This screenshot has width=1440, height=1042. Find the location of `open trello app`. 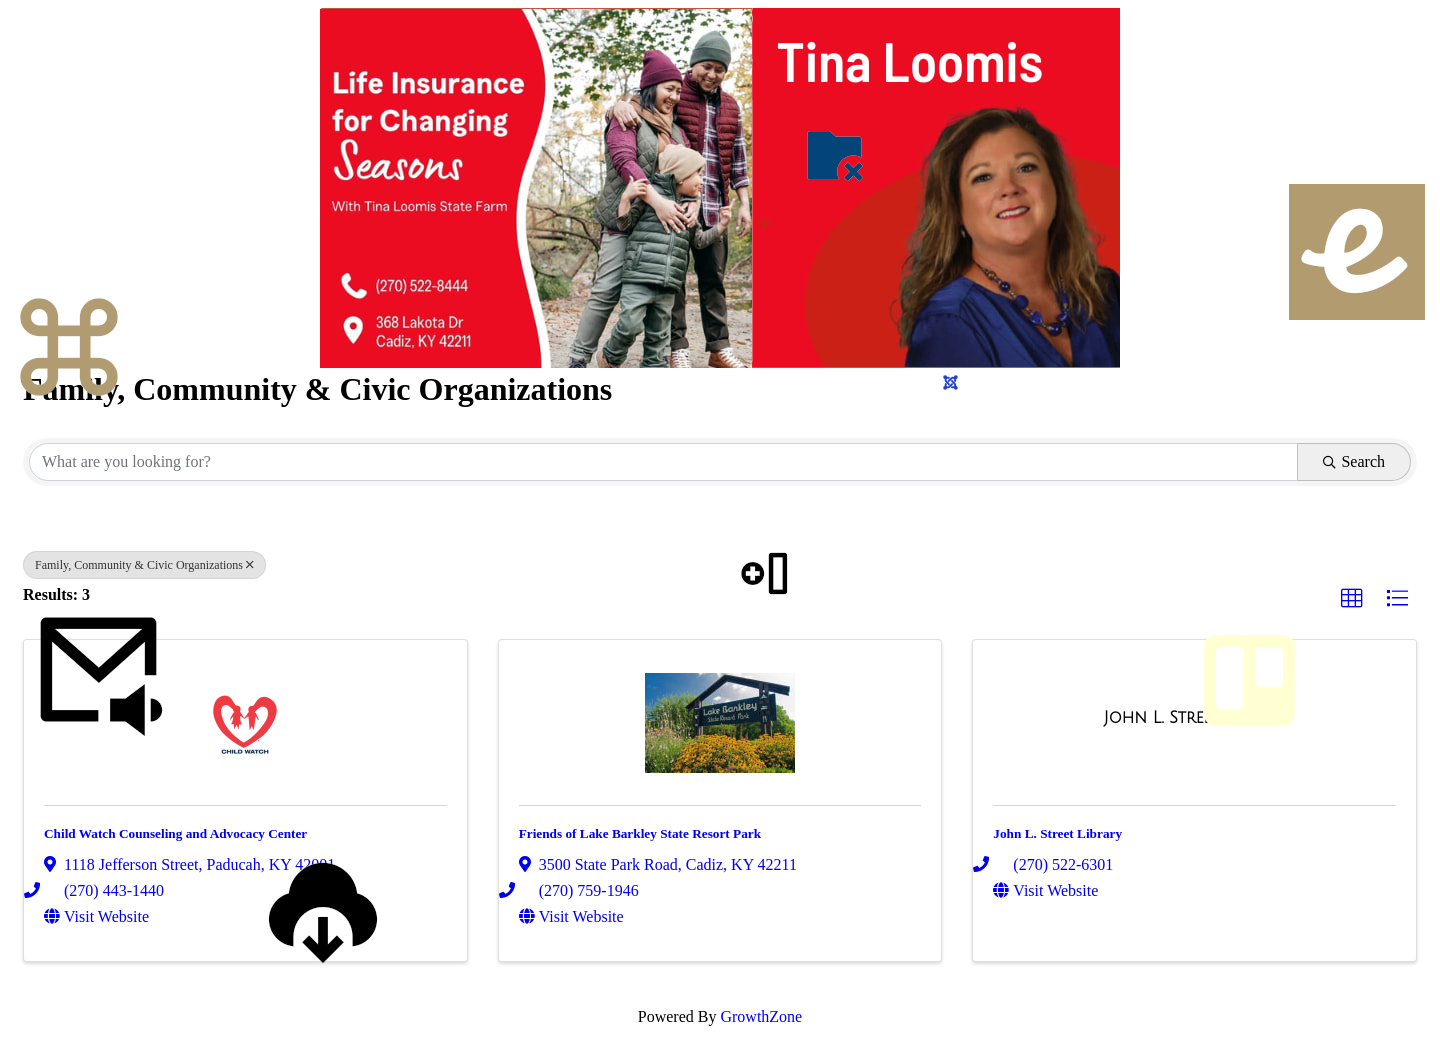

open trello app is located at coordinates (1249, 680).